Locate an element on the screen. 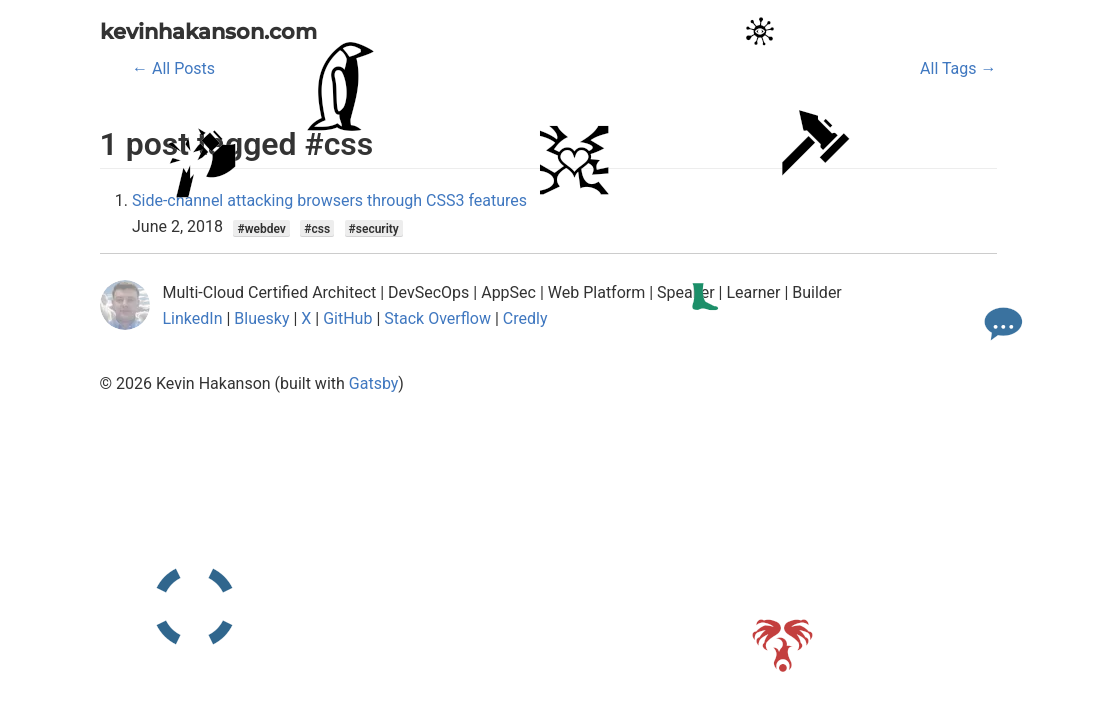  a quirky or playful weather indicator for sunny conditions is located at coordinates (760, 31).